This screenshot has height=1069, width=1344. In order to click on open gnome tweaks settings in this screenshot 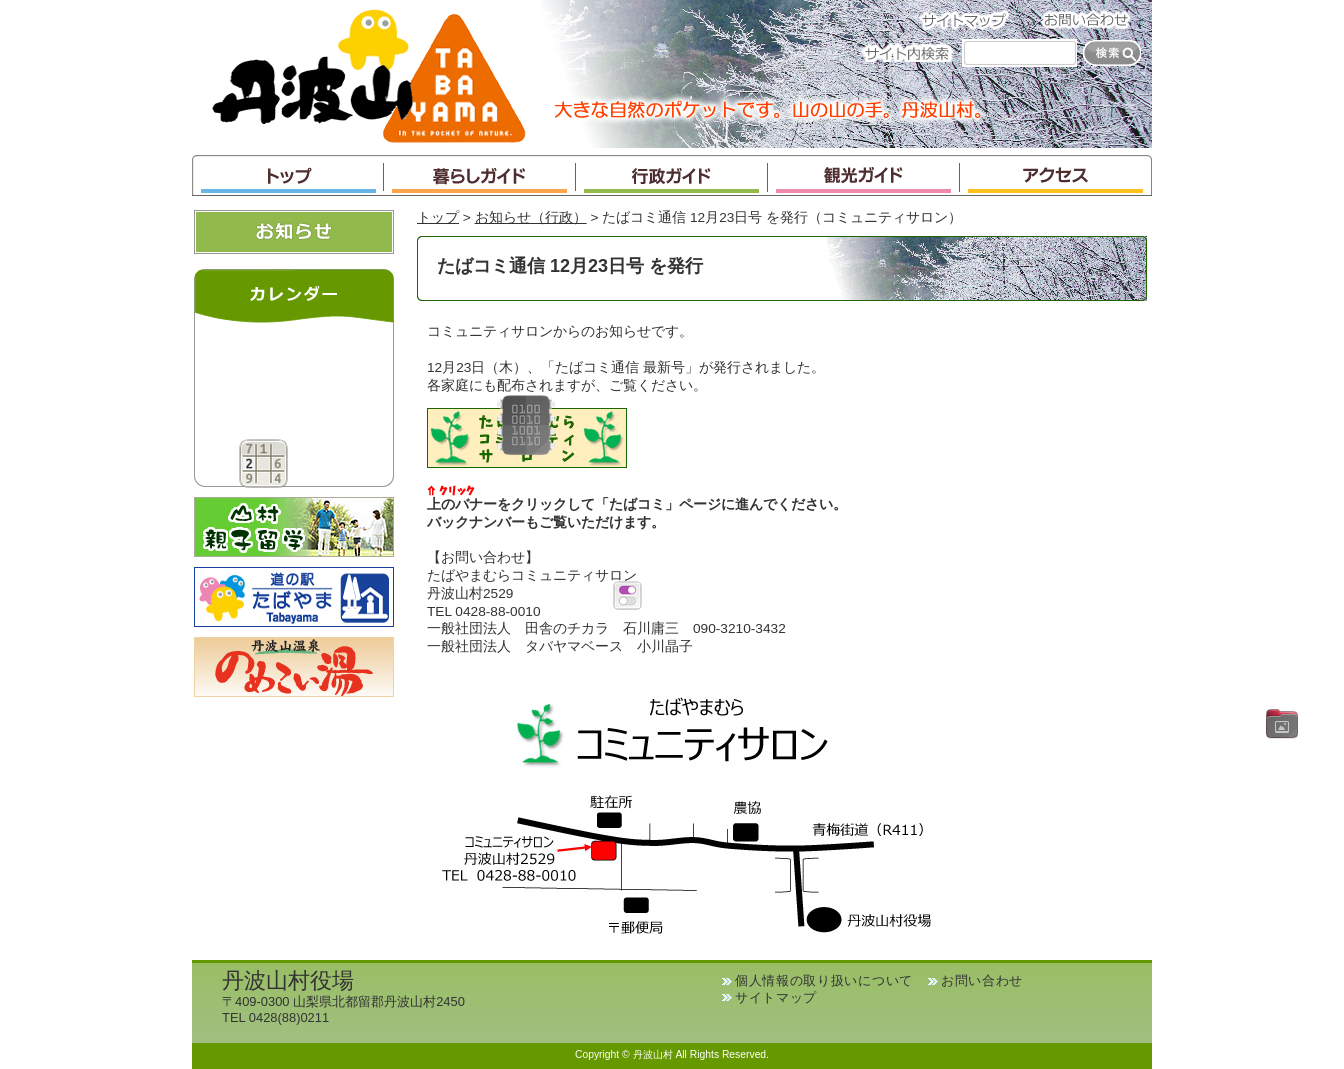, I will do `click(627, 595)`.